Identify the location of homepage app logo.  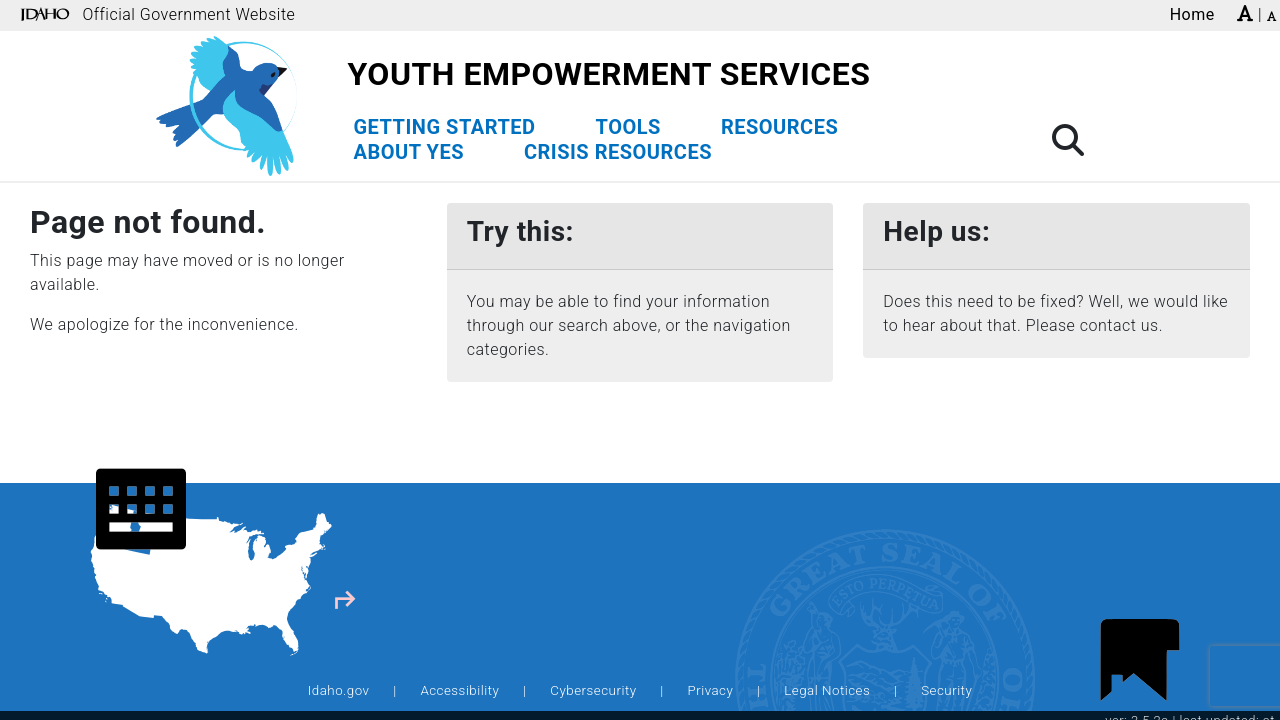
(1140, 660).